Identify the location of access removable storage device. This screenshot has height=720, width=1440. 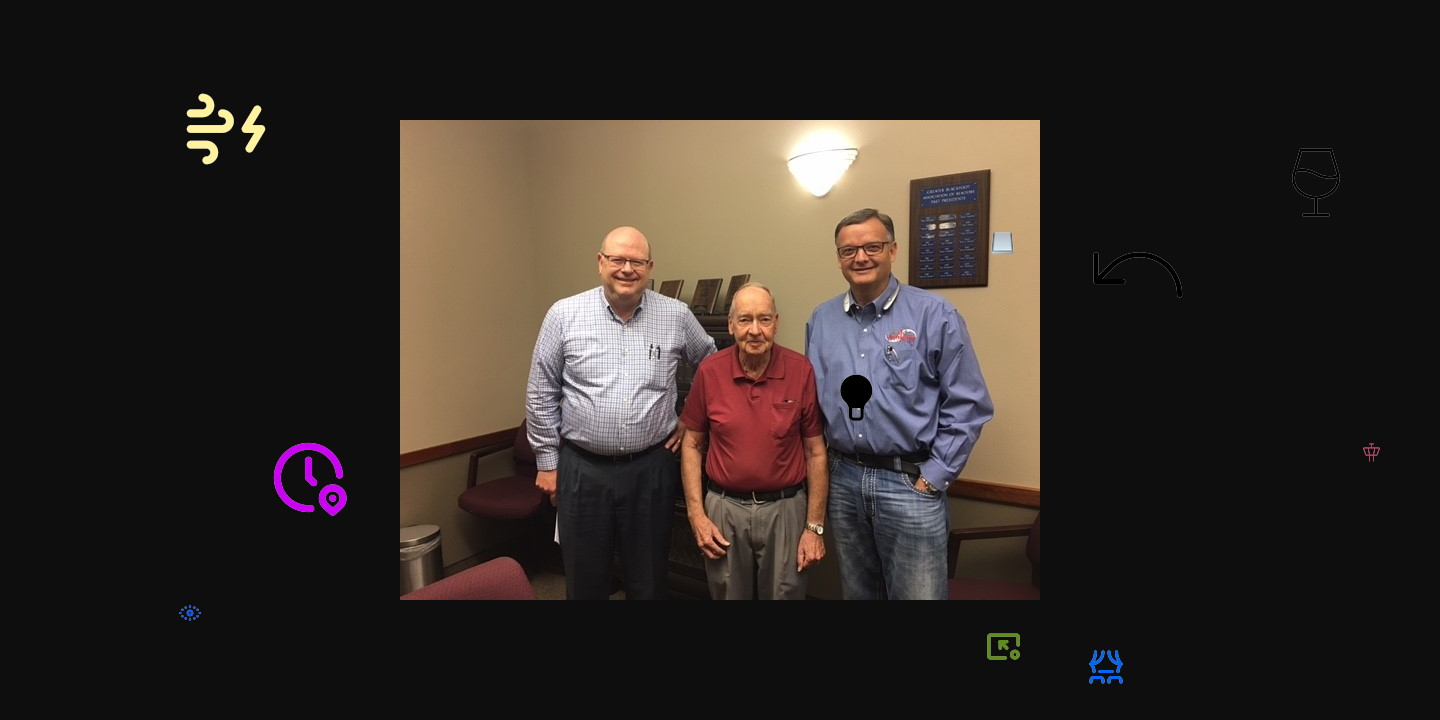
(1002, 243).